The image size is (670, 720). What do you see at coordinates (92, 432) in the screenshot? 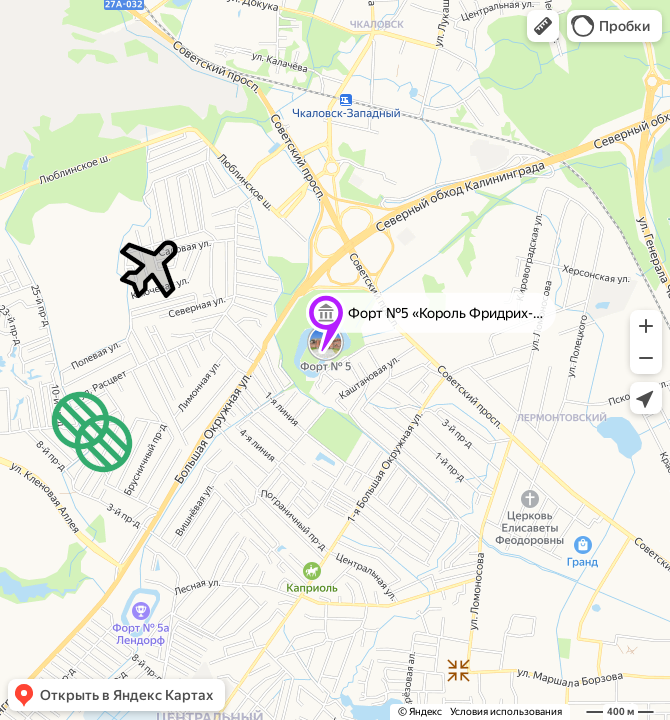
I see `merge or combine selected elements` at bounding box center [92, 432].